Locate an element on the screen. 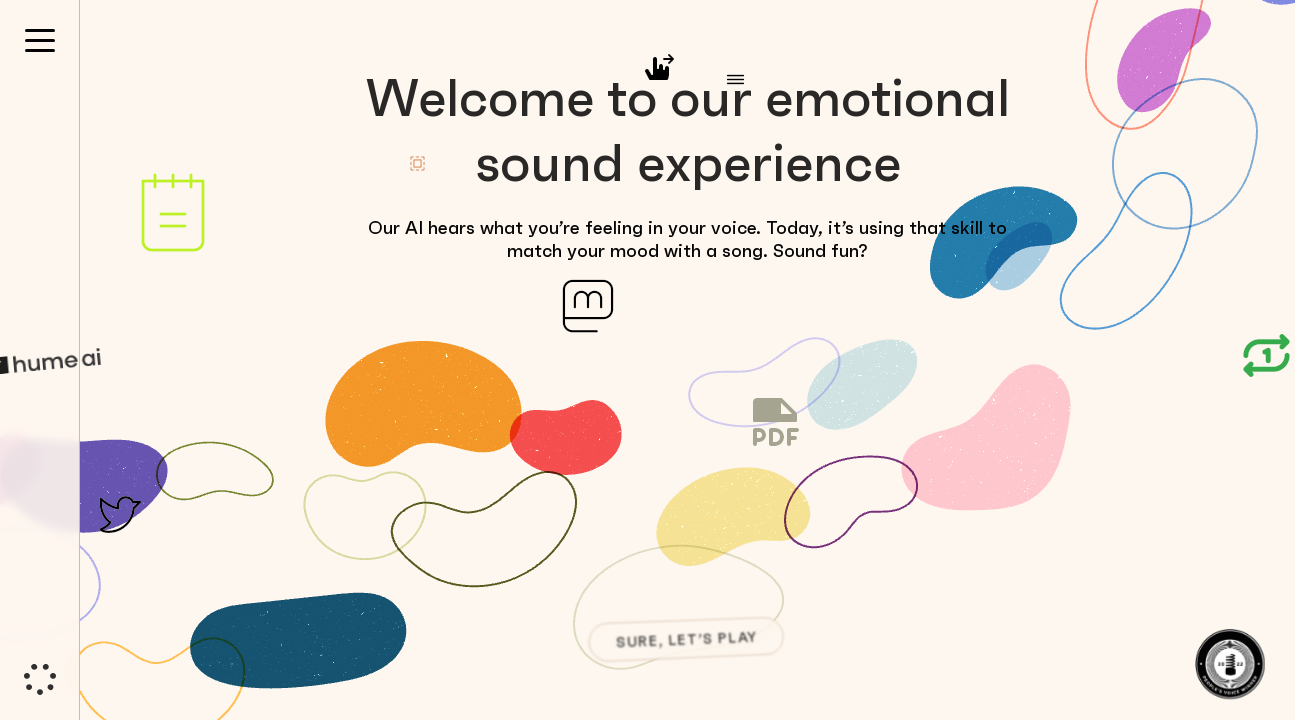 Image resolution: width=1295 pixels, height=720 pixels. repeat current track once is located at coordinates (1266, 355).